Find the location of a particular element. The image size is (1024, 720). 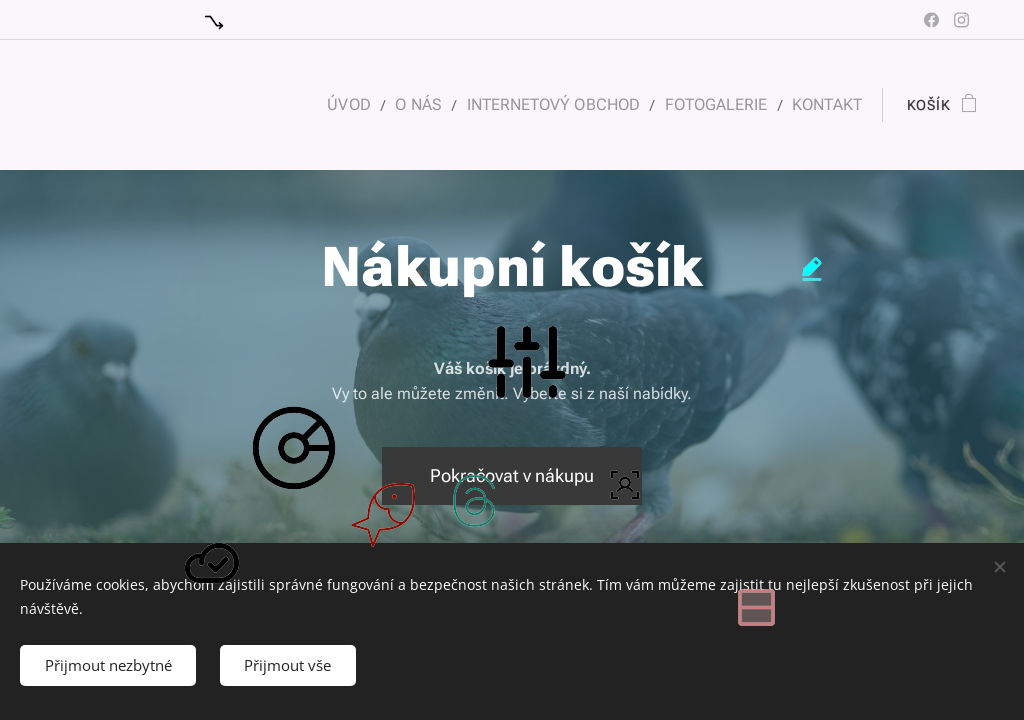

browse seafood or fish-related content is located at coordinates (386, 511).